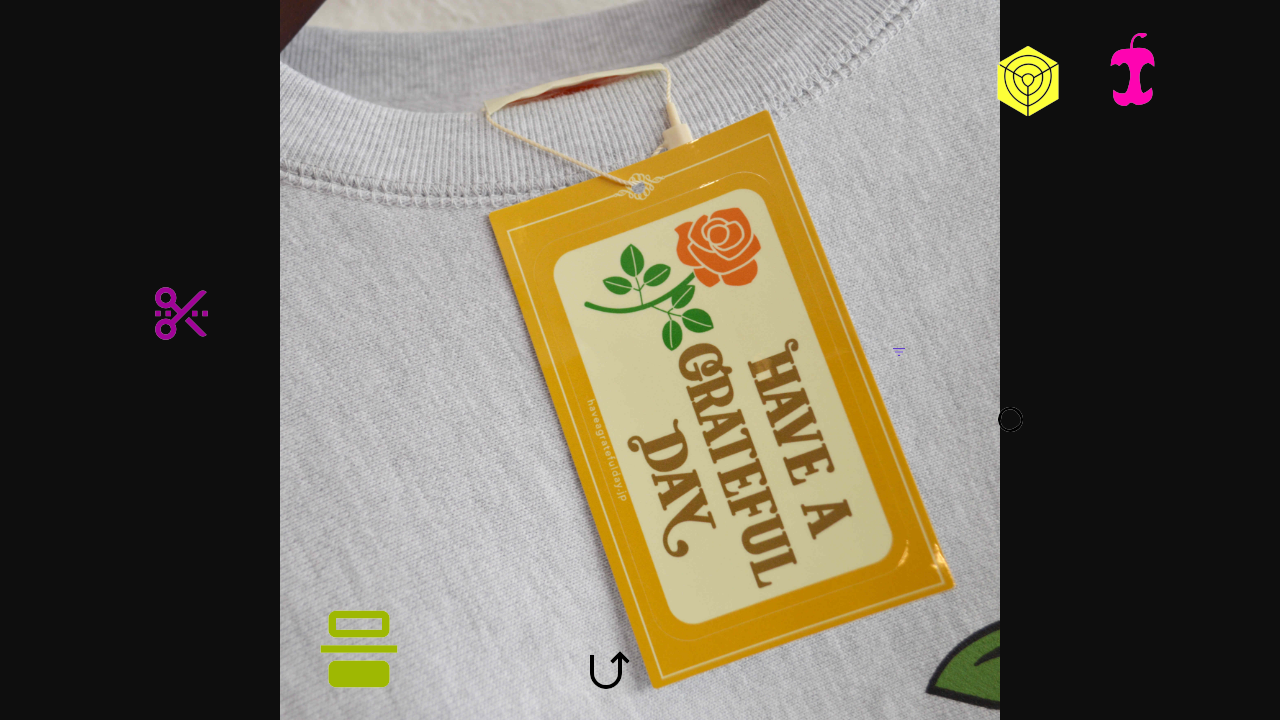 The height and width of the screenshot is (720, 1280). I want to click on trivy security scanner logo, so click(1028, 81).